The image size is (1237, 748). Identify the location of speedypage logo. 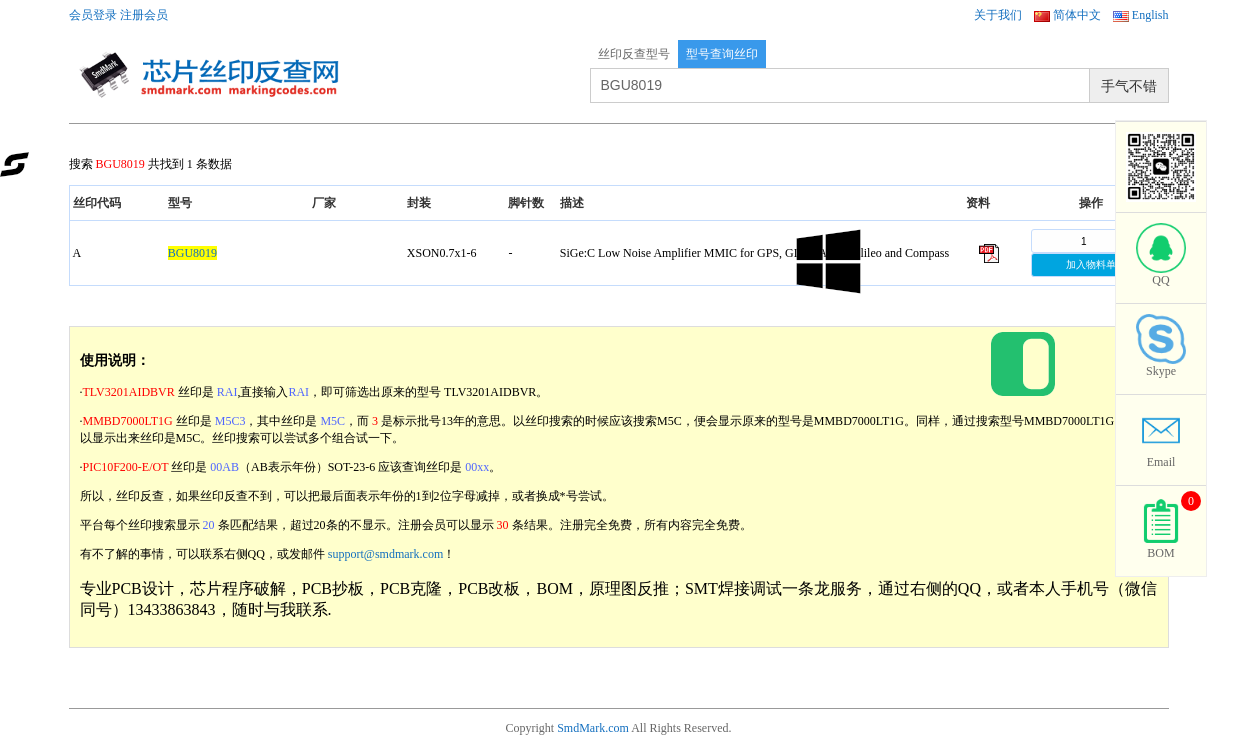
(14, 164).